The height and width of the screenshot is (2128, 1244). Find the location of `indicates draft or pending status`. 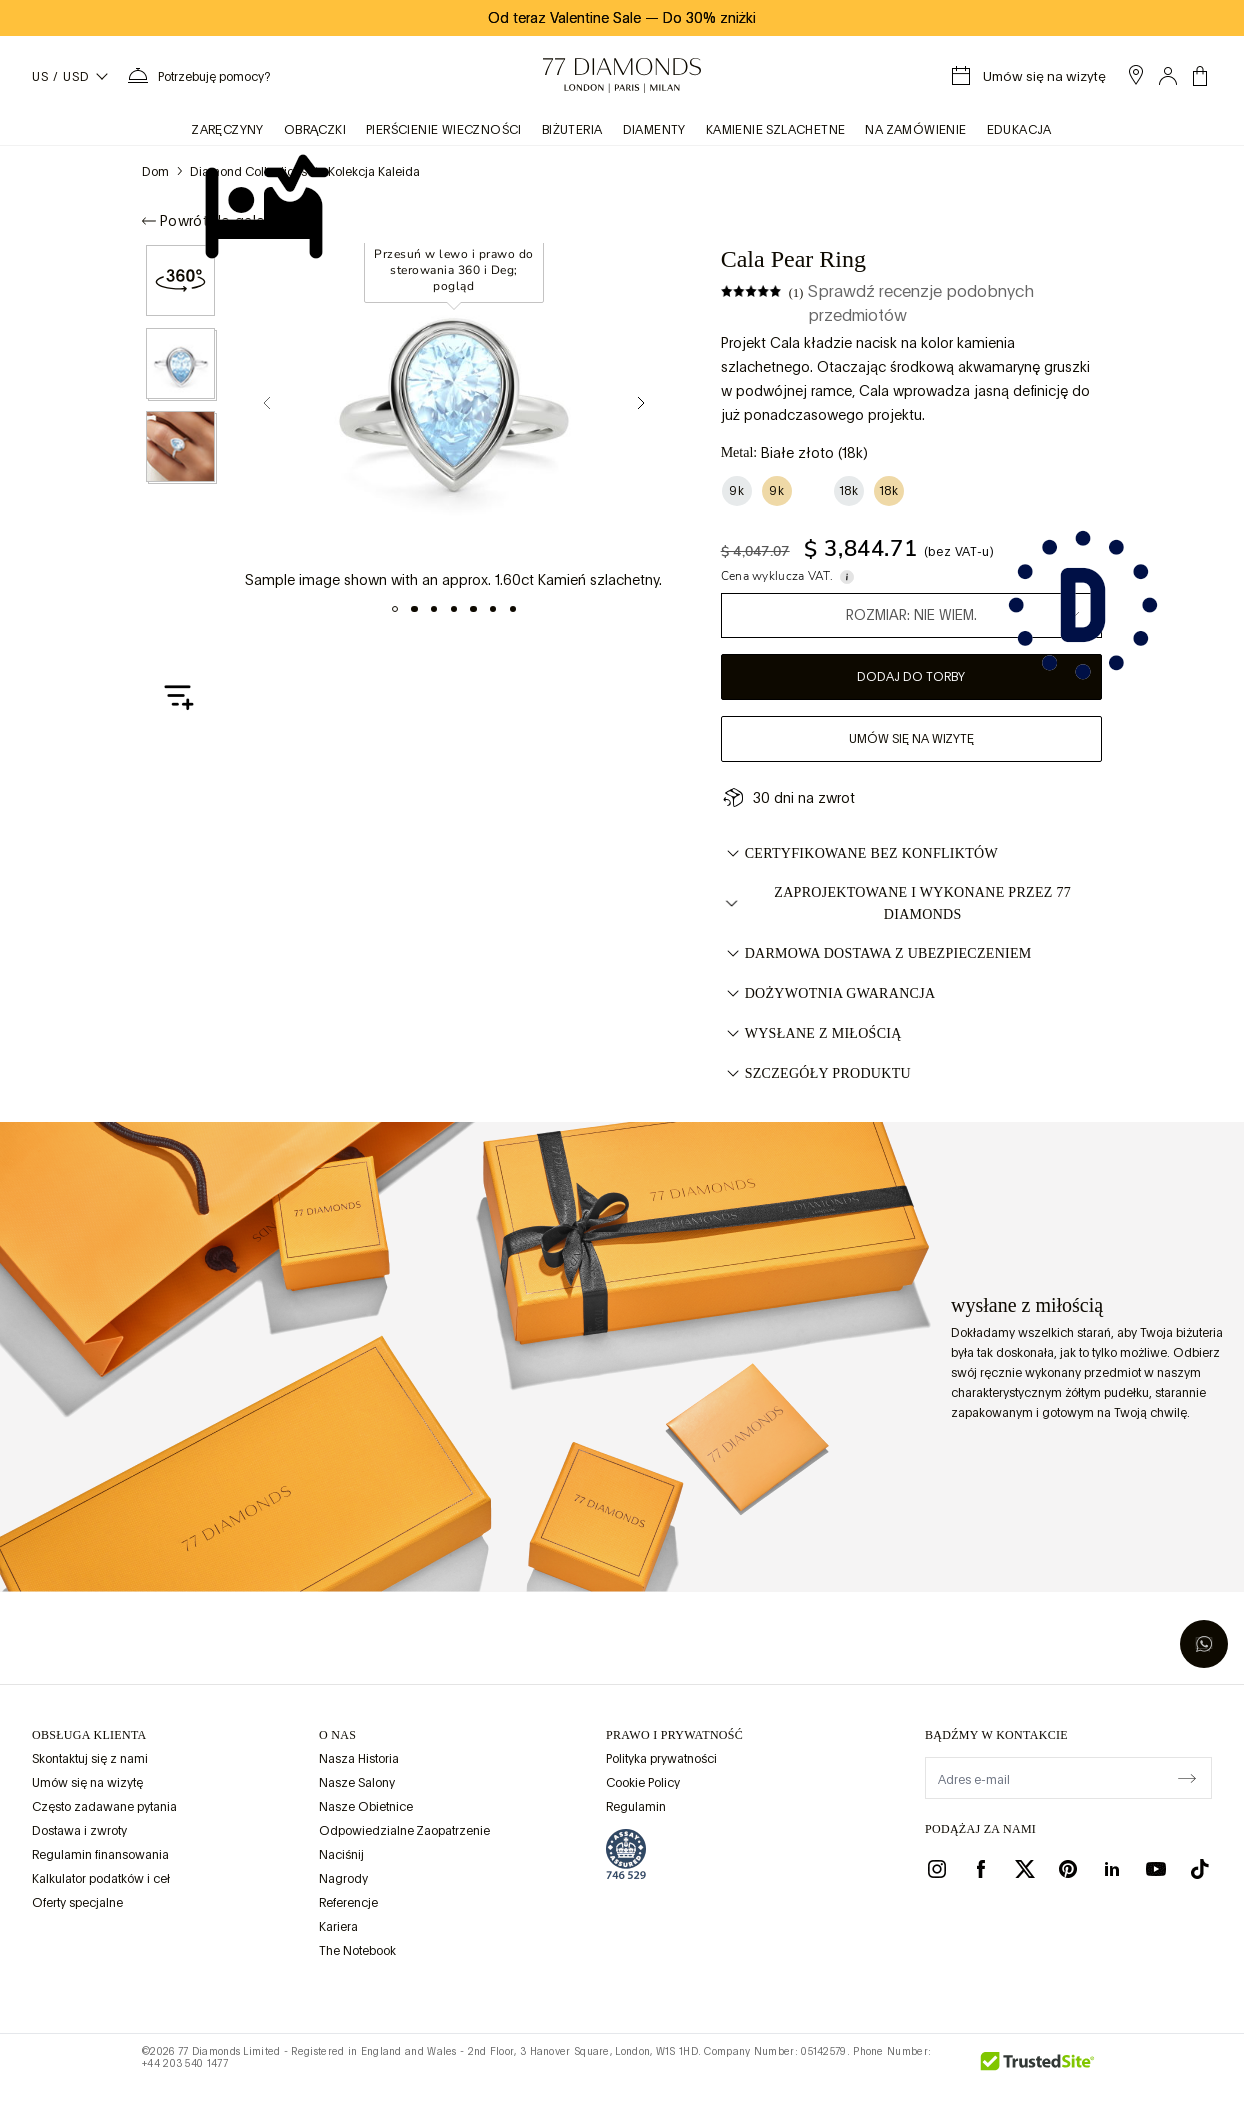

indicates draft or pending status is located at coordinates (1083, 605).